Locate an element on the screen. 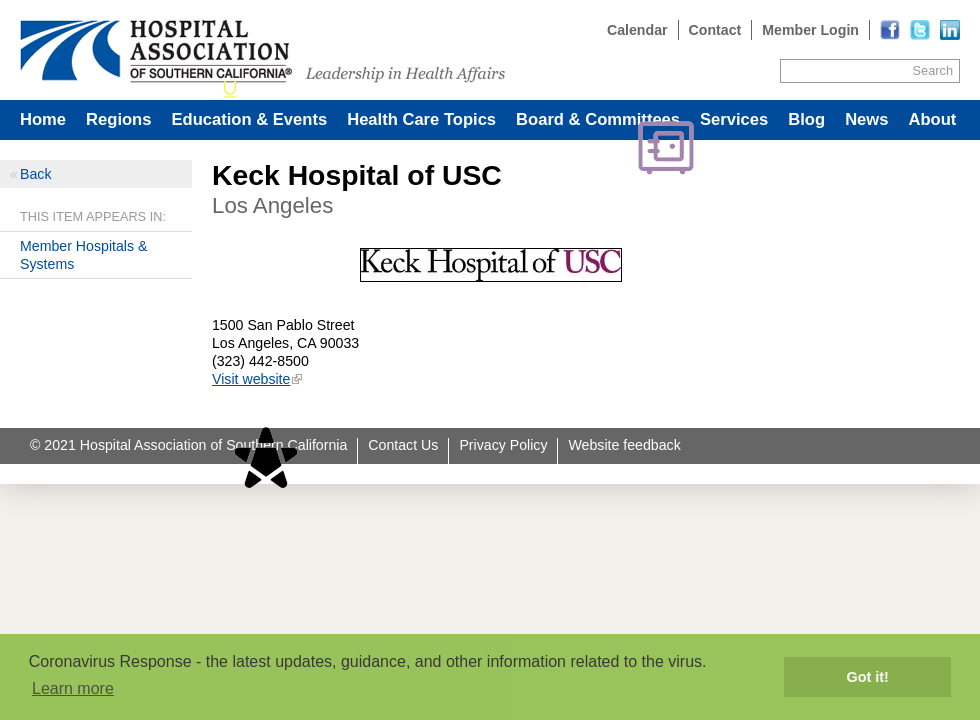 The height and width of the screenshot is (720, 980). apply underline formatting to selected text is located at coordinates (230, 88).